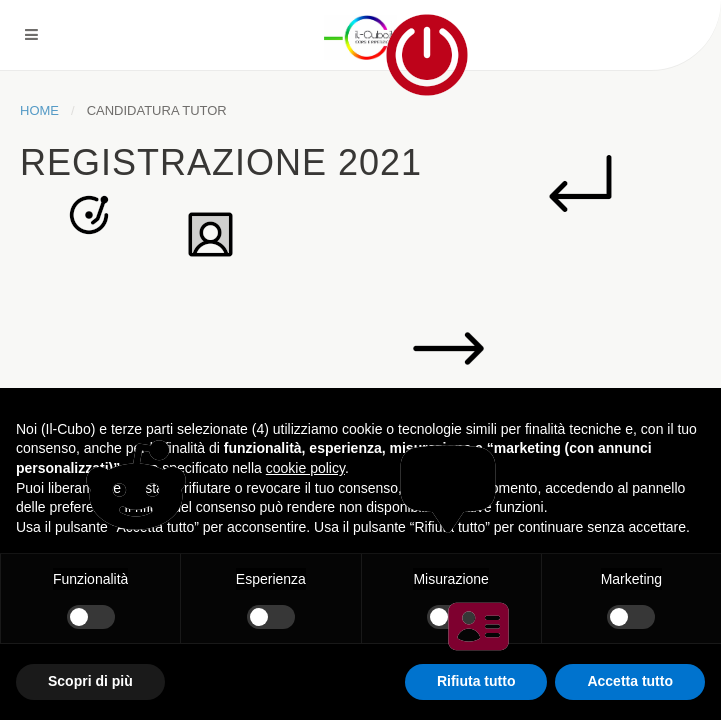  Describe the element at coordinates (210, 234) in the screenshot. I see `view your profile` at that location.